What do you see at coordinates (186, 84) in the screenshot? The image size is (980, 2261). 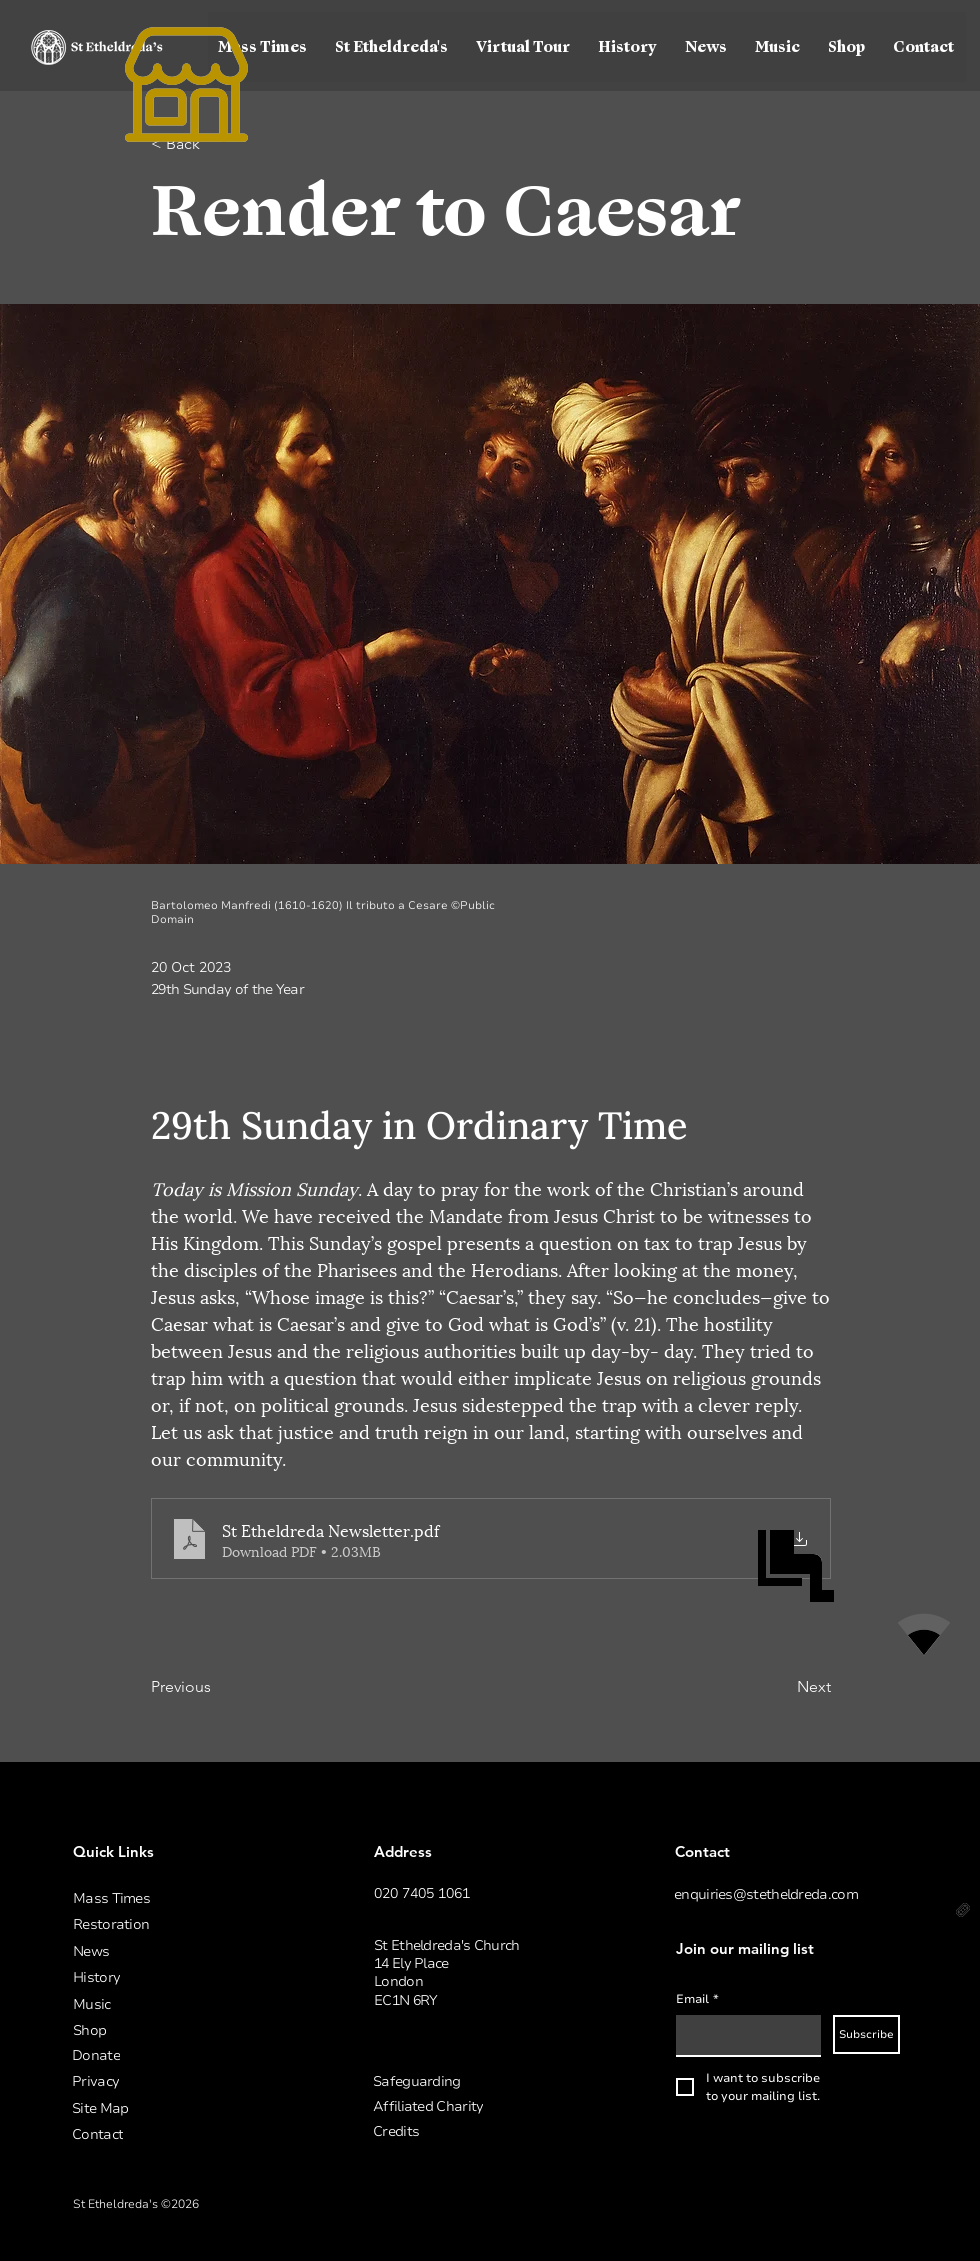 I see `browse or access the store` at bounding box center [186, 84].